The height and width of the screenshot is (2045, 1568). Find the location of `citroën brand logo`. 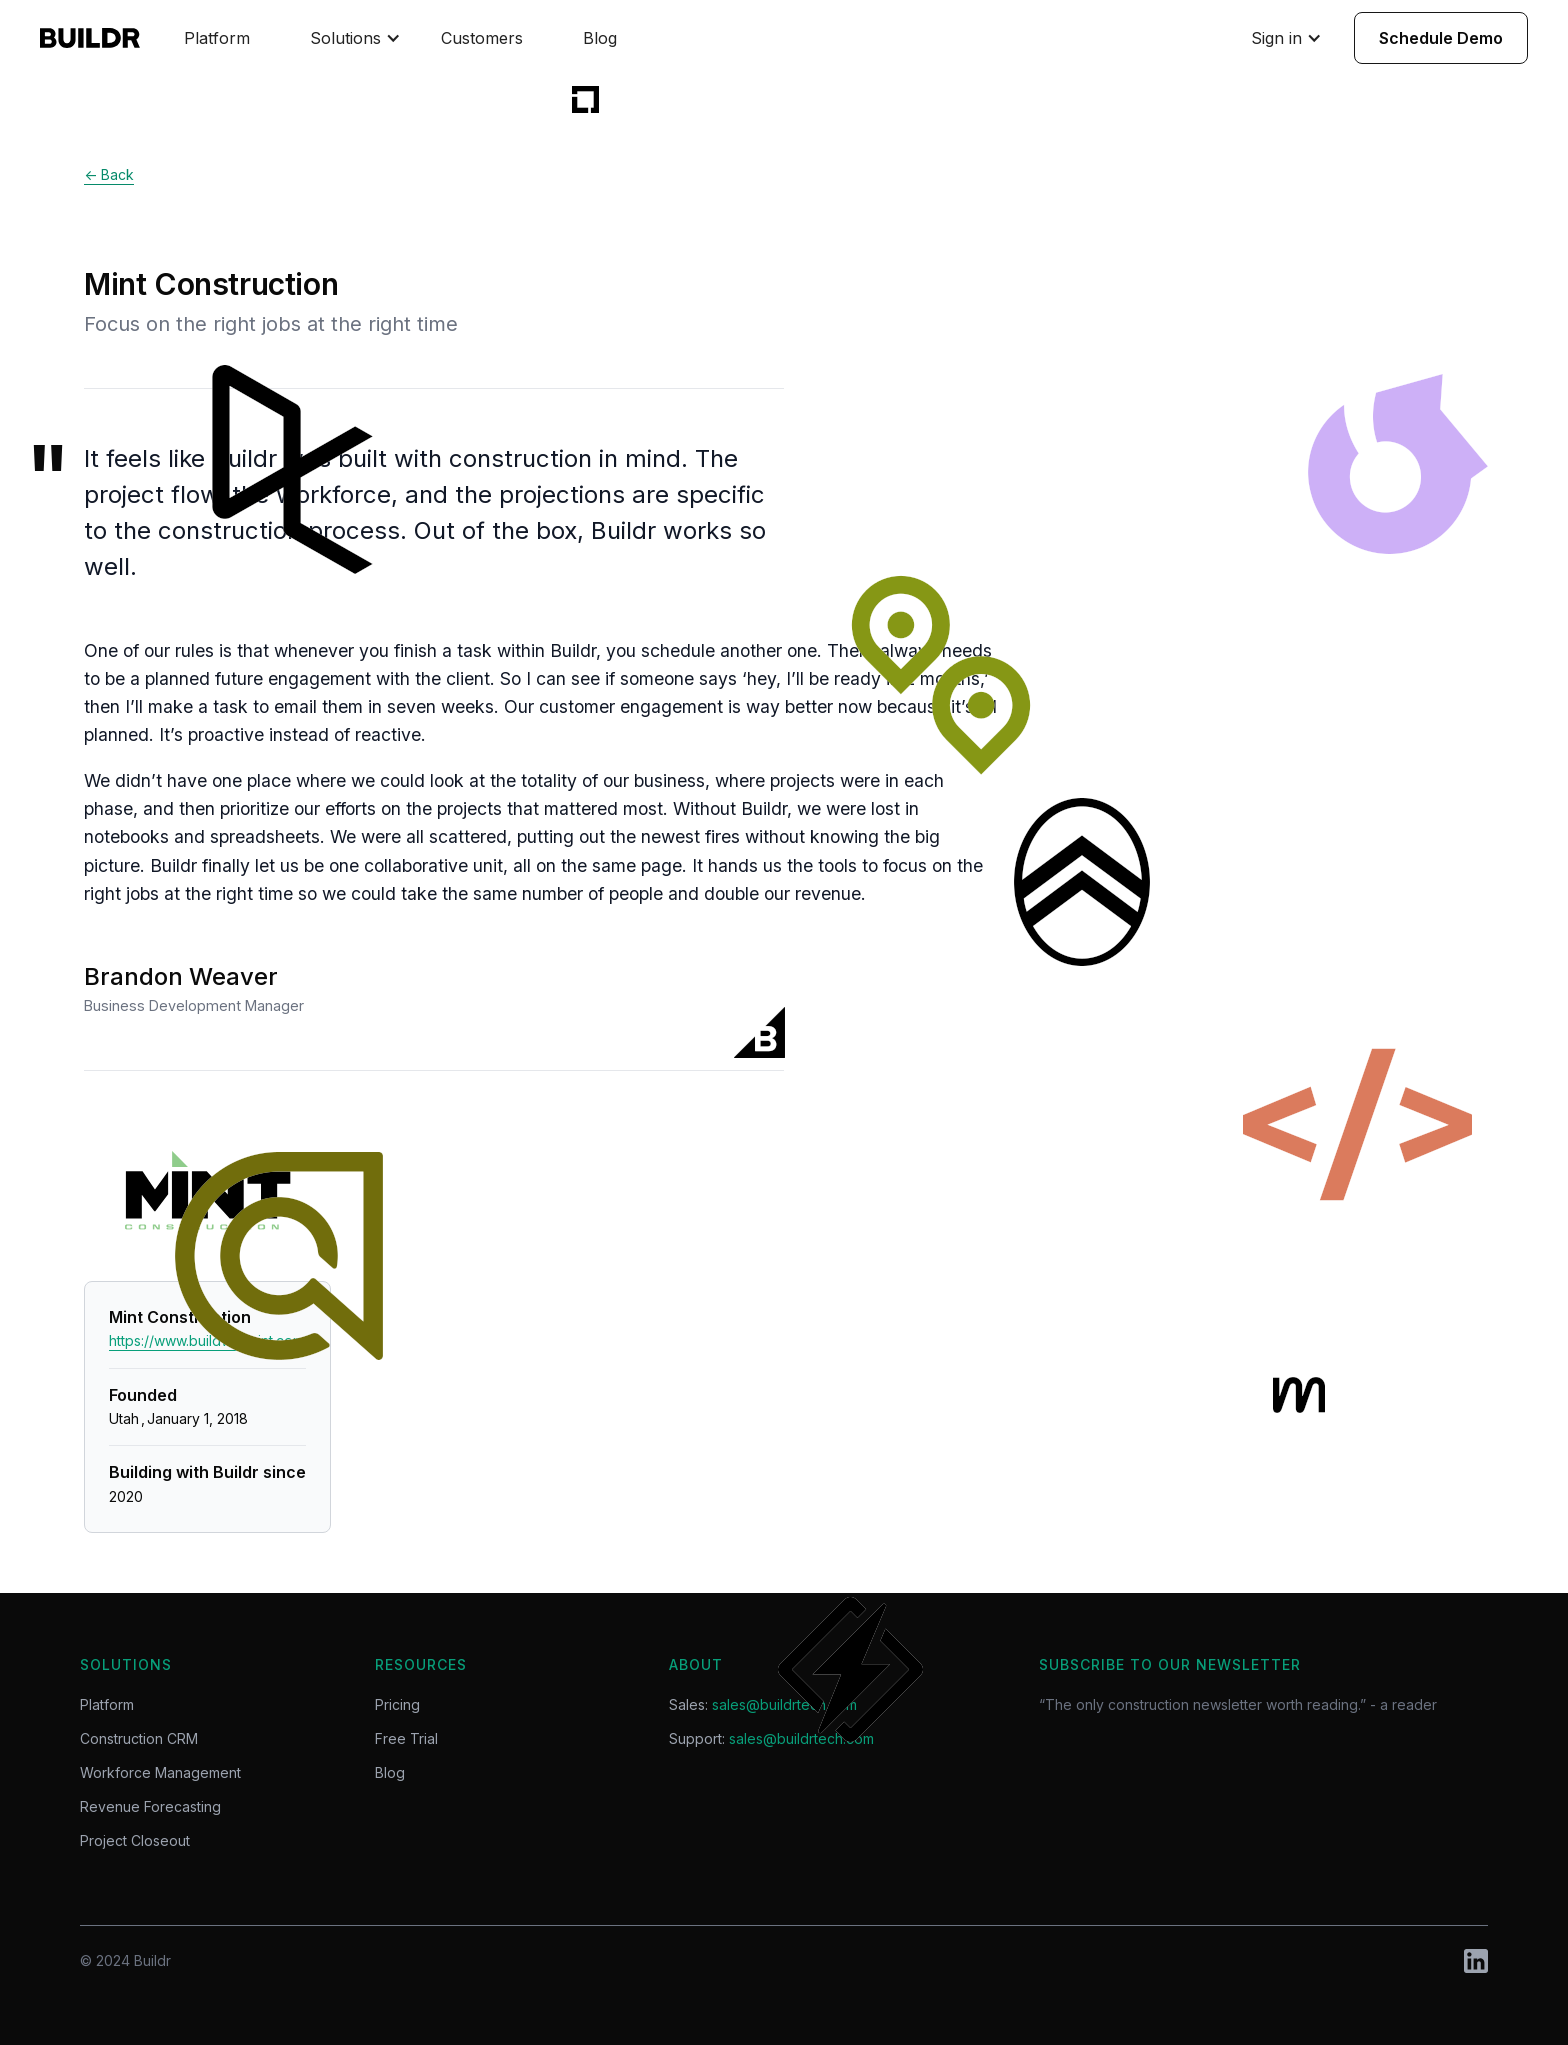

citroën brand logo is located at coordinates (1082, 882).